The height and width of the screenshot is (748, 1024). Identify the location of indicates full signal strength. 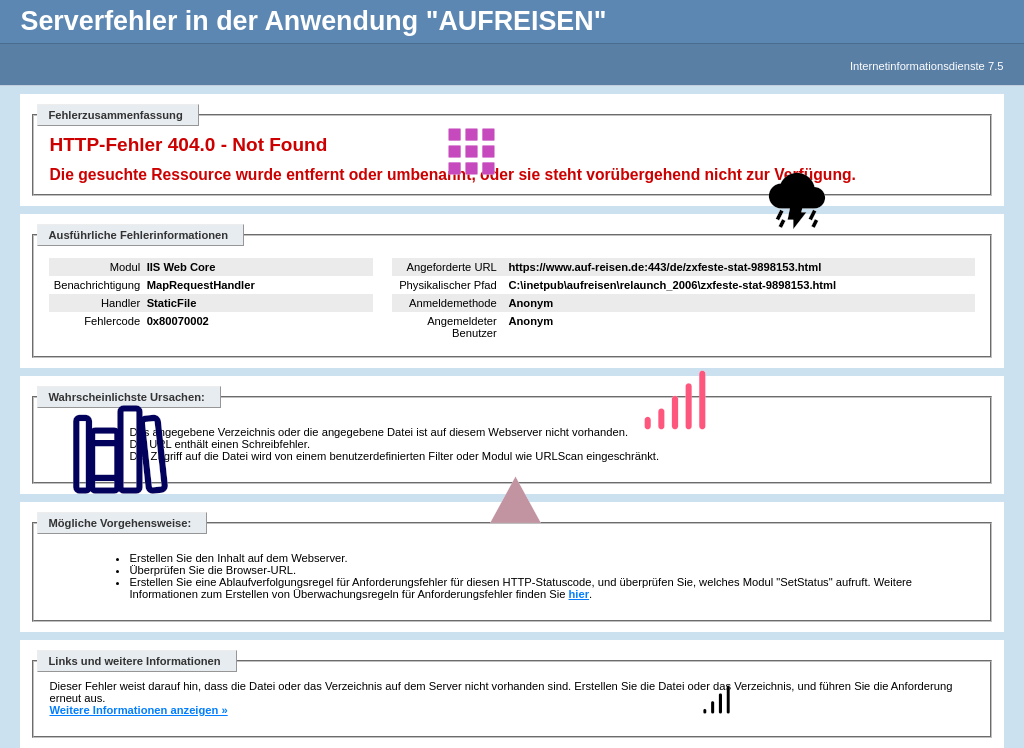
(675, 400).